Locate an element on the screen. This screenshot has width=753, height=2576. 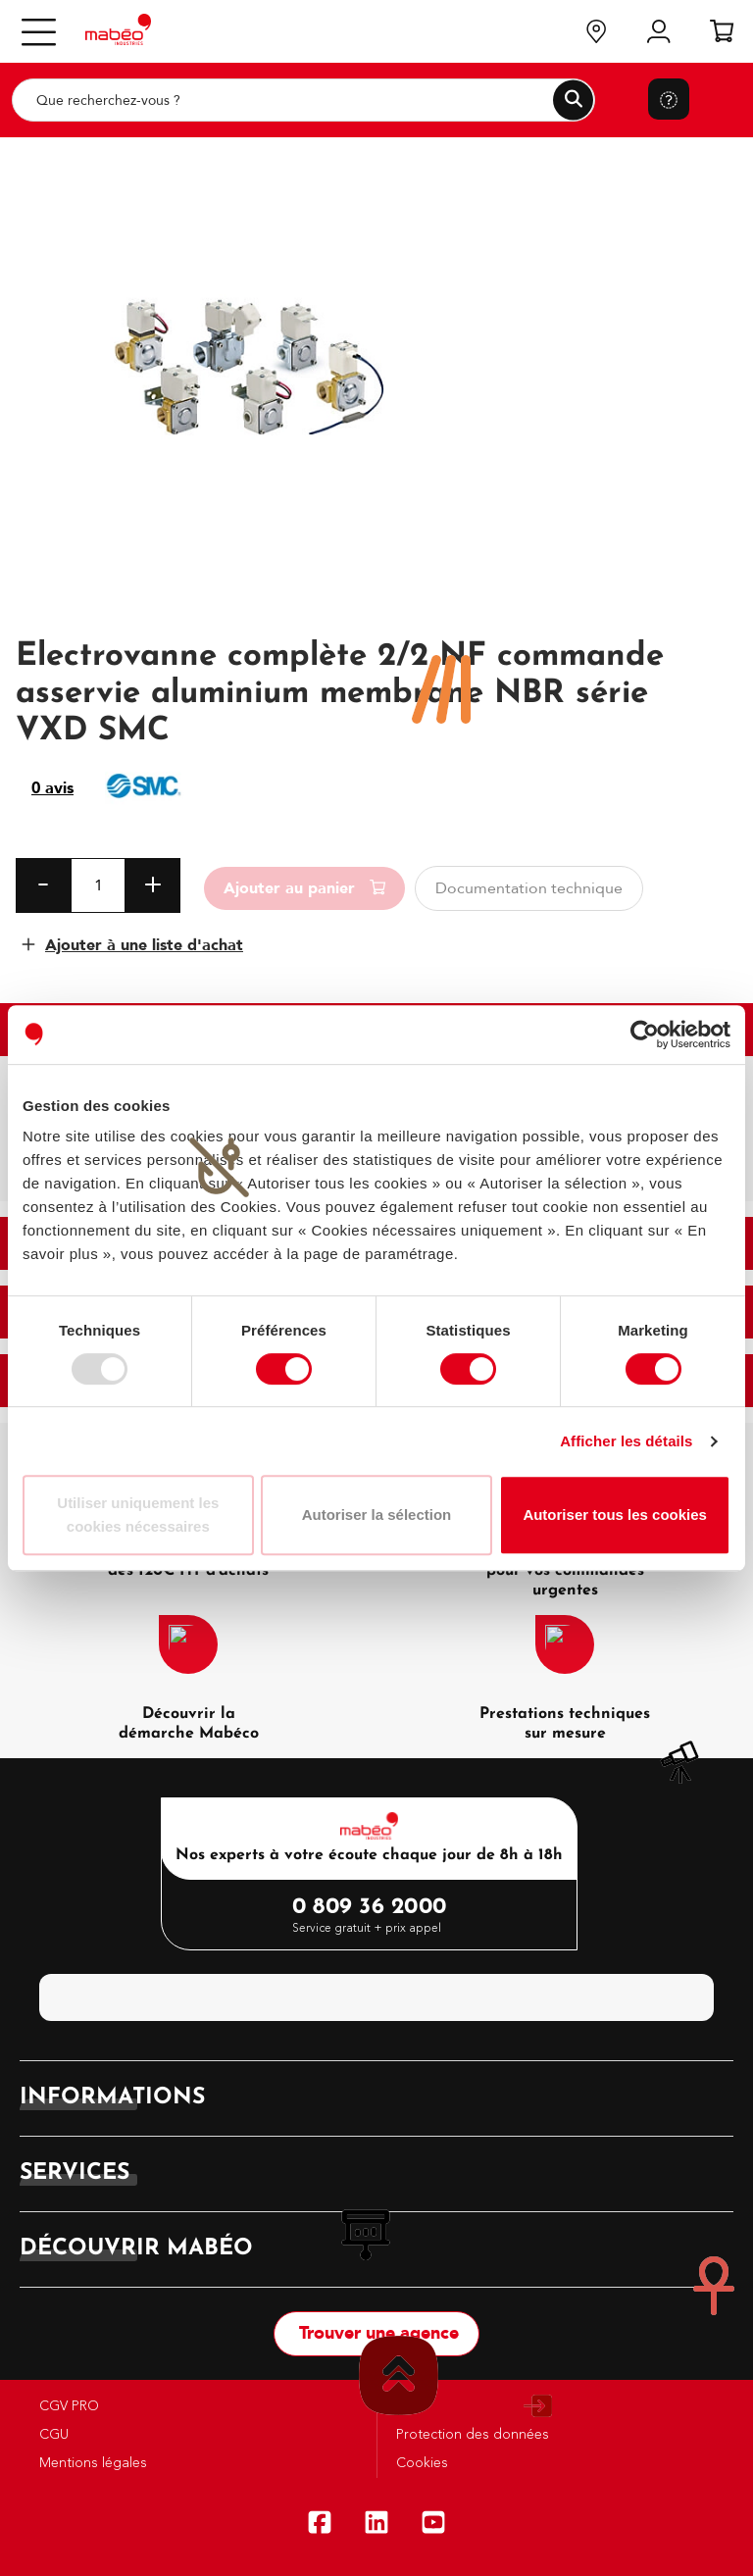
log in or sign in to your account is located at coordinates (537, 2405).